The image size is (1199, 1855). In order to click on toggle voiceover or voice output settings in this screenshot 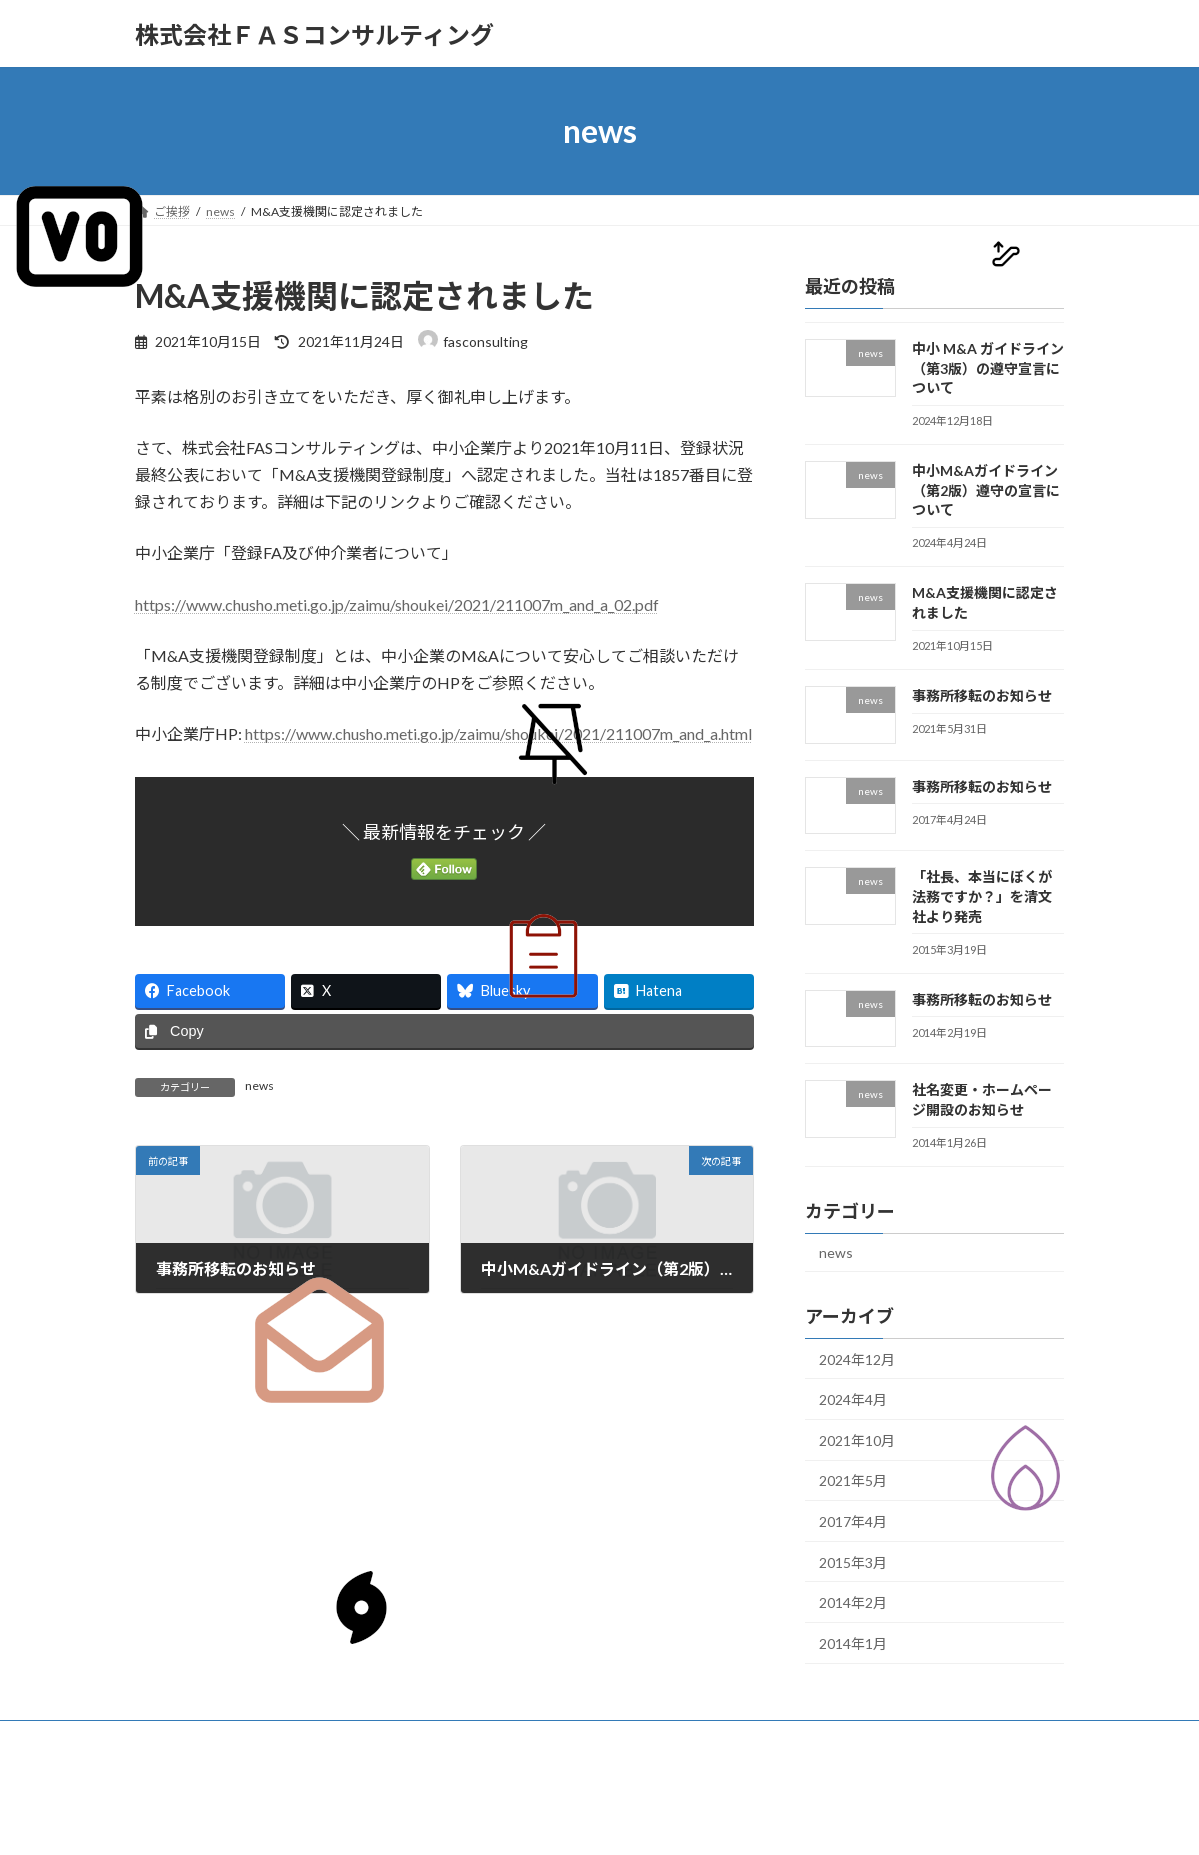, I will do `click(79, 236)`.